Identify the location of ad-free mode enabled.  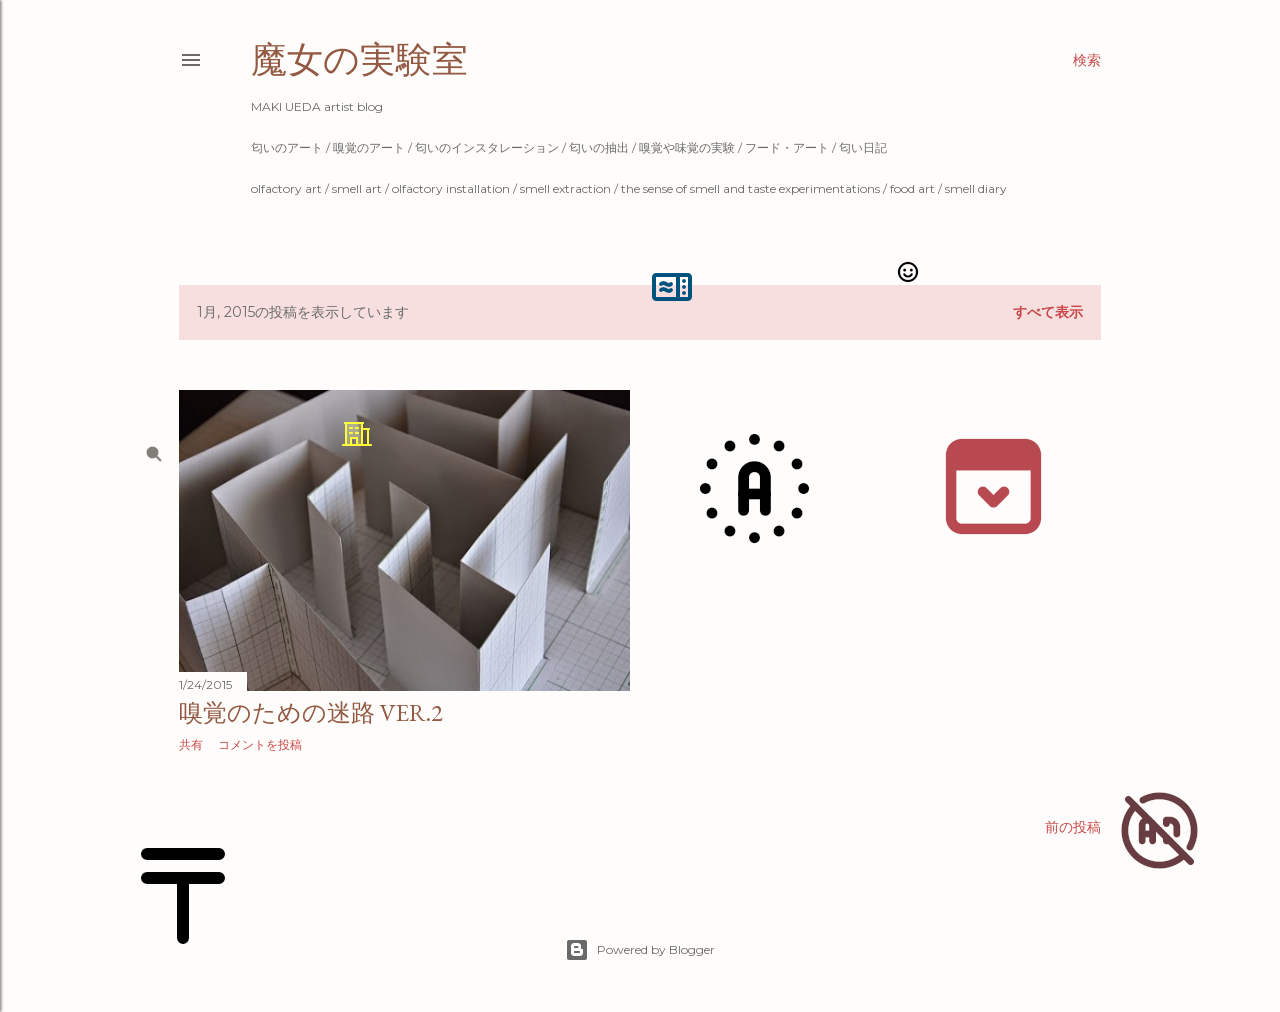
(1159, 830).